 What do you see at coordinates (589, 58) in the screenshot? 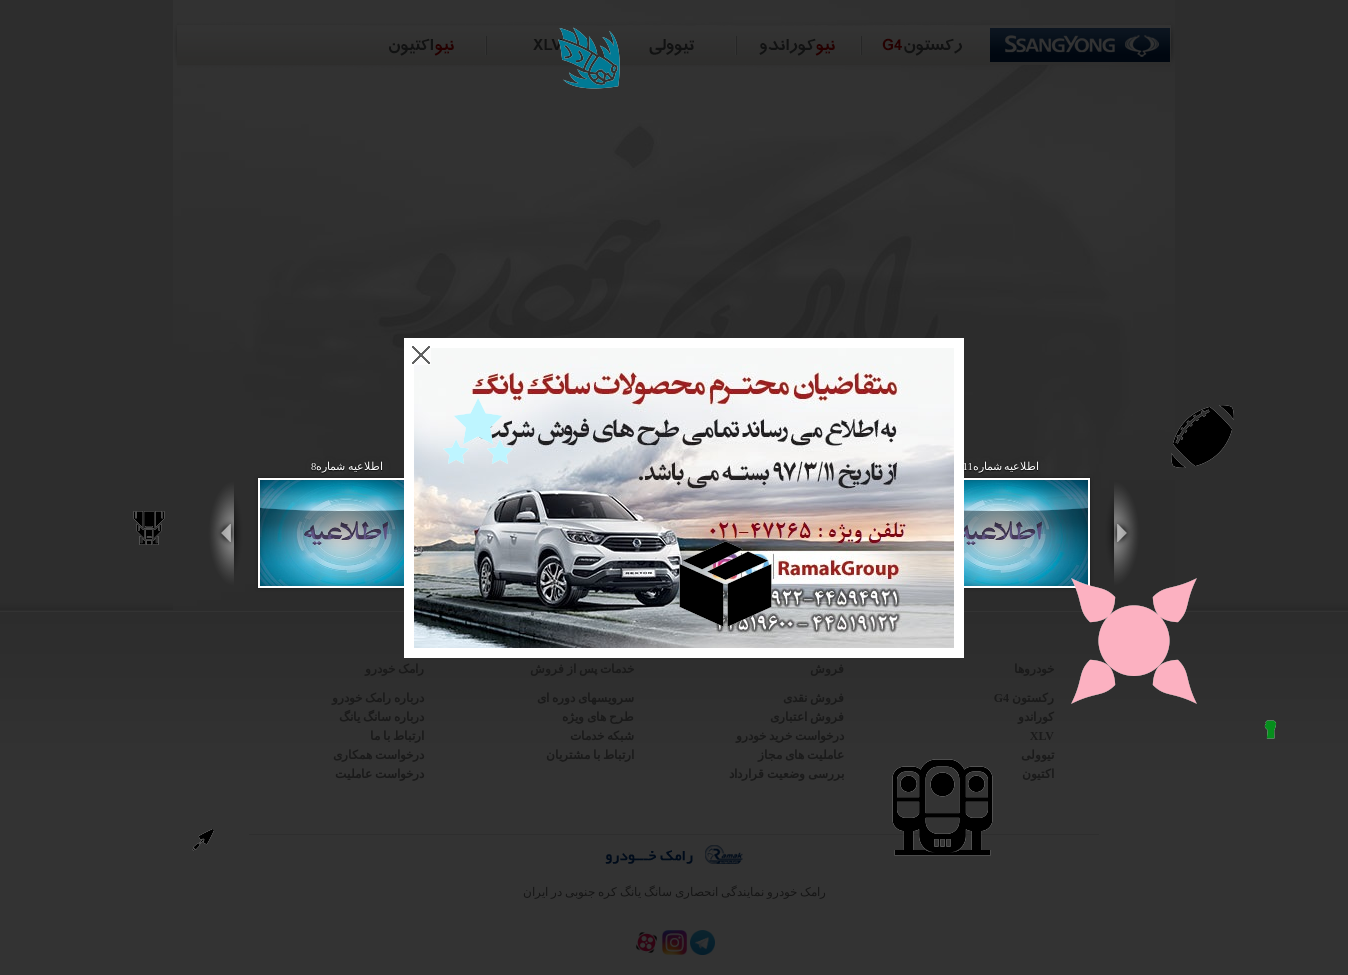
I see `activate armor-piercing attack ability` at bounding box center [589, 58].